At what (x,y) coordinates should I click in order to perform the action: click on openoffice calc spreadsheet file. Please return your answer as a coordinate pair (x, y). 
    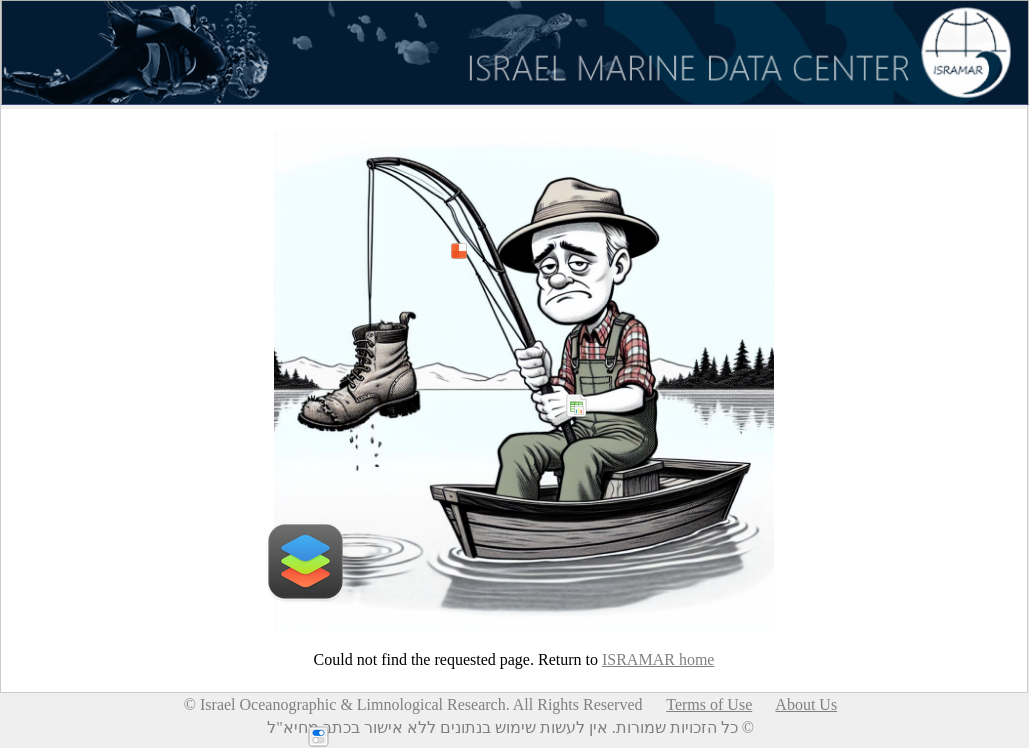
    Looking at the image, I should click on (576, 405).